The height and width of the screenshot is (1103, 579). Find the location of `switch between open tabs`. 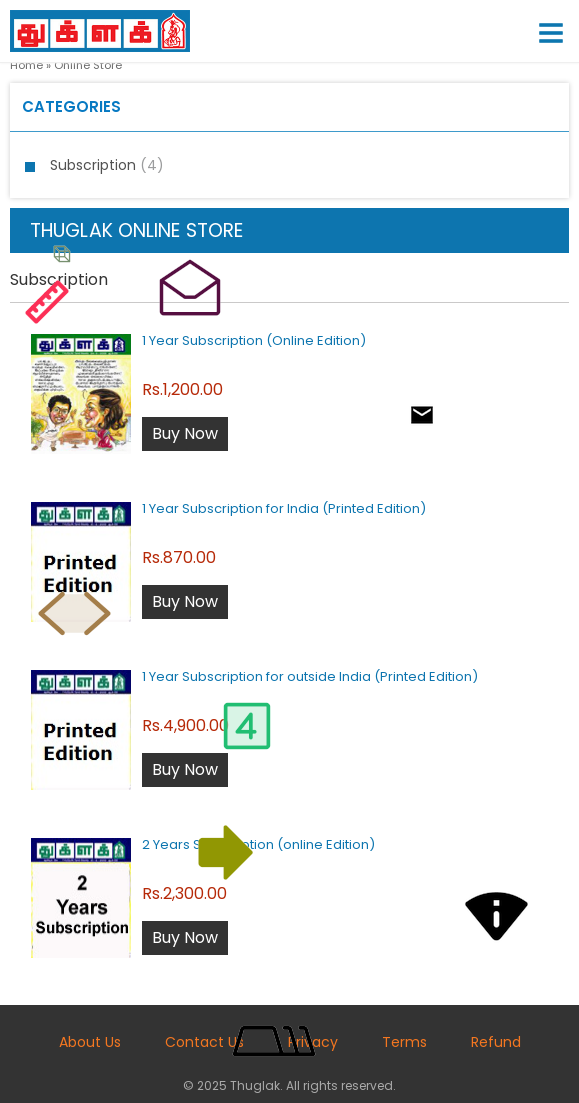

switch between open tabs is located at coordinates (274, 1041).